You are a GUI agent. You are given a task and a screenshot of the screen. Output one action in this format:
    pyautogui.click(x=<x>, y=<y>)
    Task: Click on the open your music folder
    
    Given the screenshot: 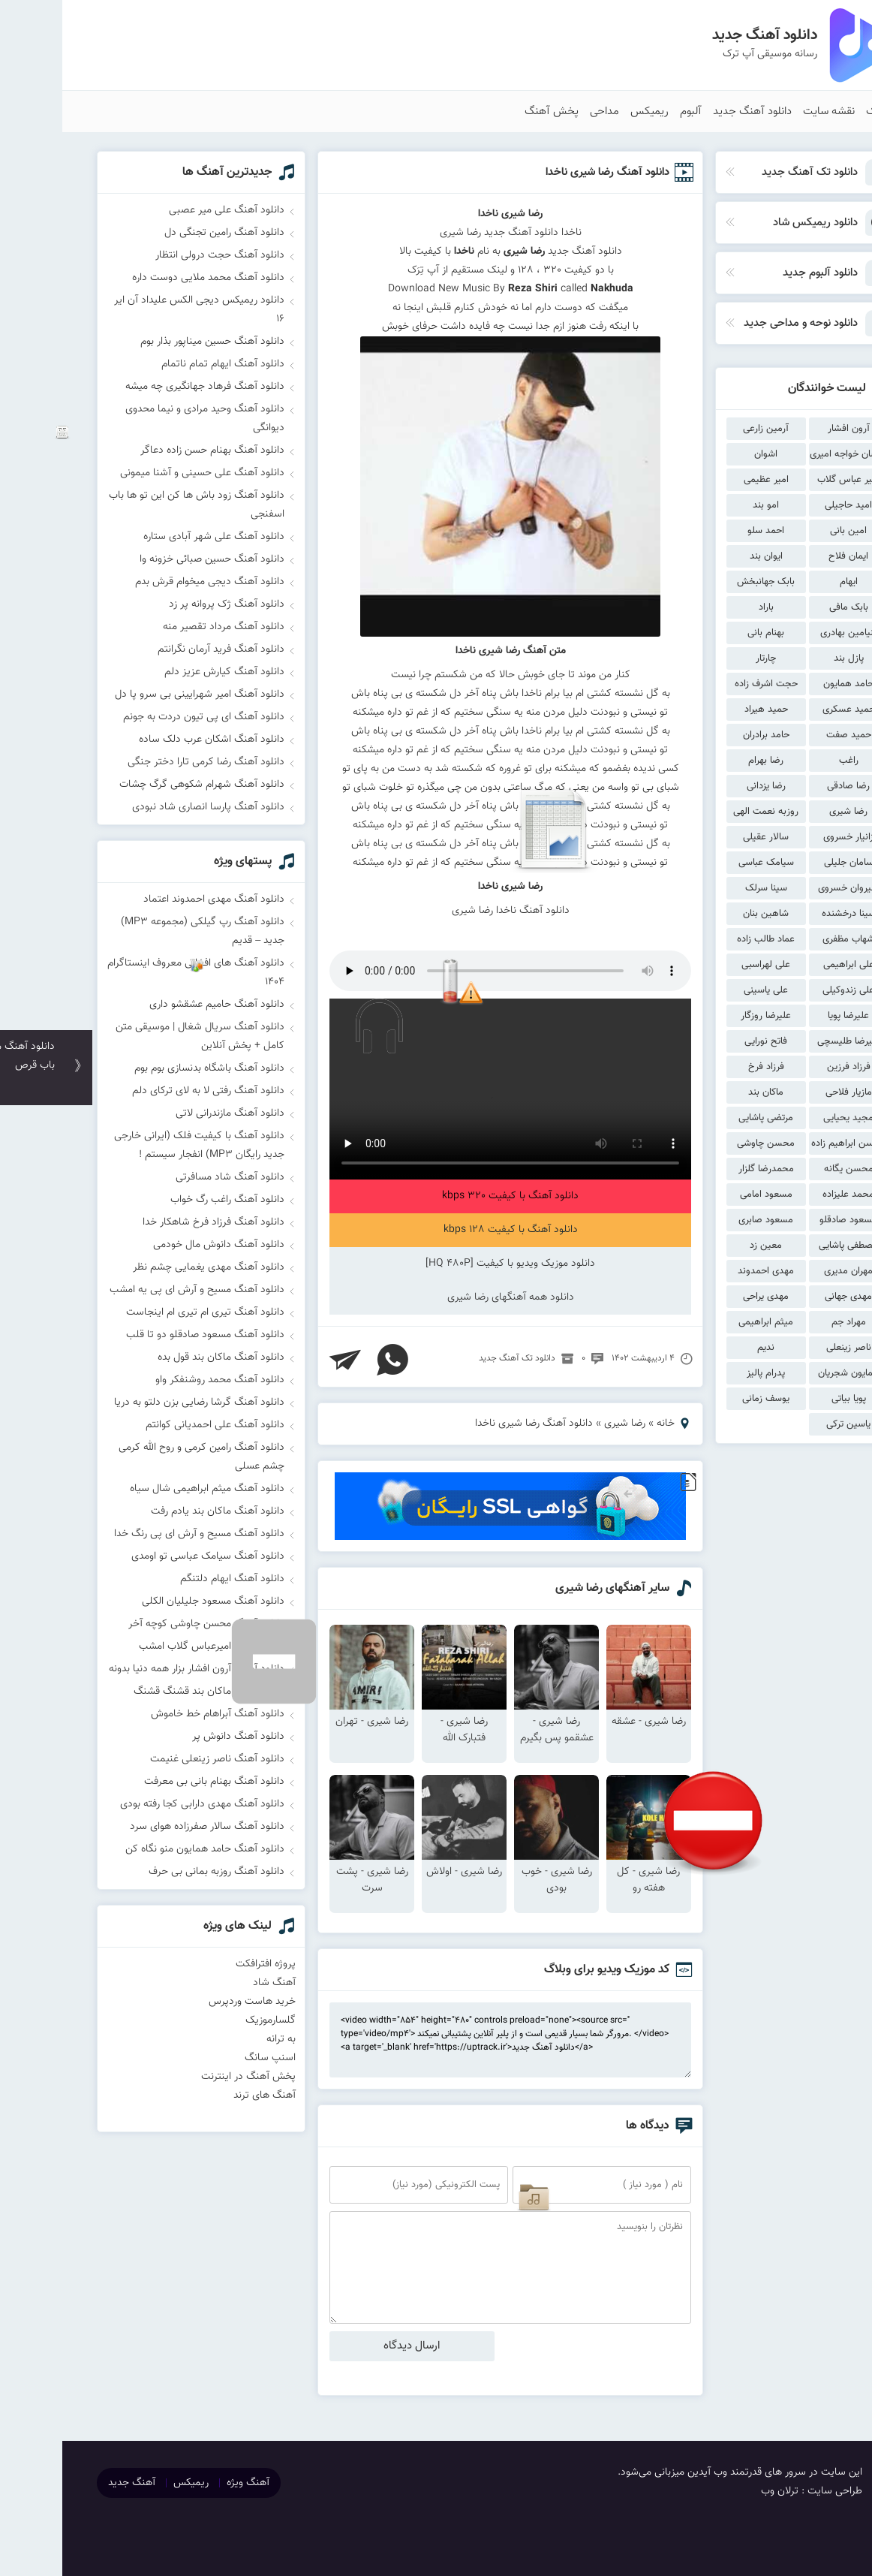 What is the action you would take?
    pyautogui.click(x=534, y=2198)
    